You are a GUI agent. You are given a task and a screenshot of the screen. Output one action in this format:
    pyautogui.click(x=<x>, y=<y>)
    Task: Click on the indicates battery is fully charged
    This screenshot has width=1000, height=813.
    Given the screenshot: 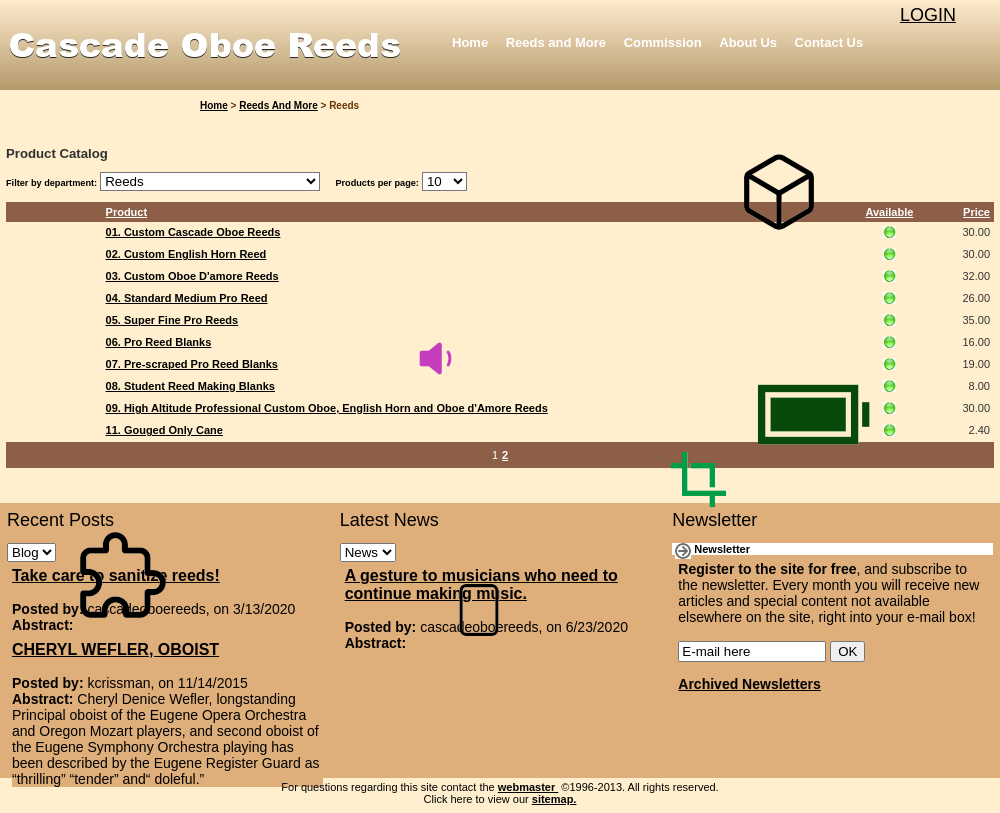 What is the action you would take?
    pyautogui.click(x=813, y=414)
    